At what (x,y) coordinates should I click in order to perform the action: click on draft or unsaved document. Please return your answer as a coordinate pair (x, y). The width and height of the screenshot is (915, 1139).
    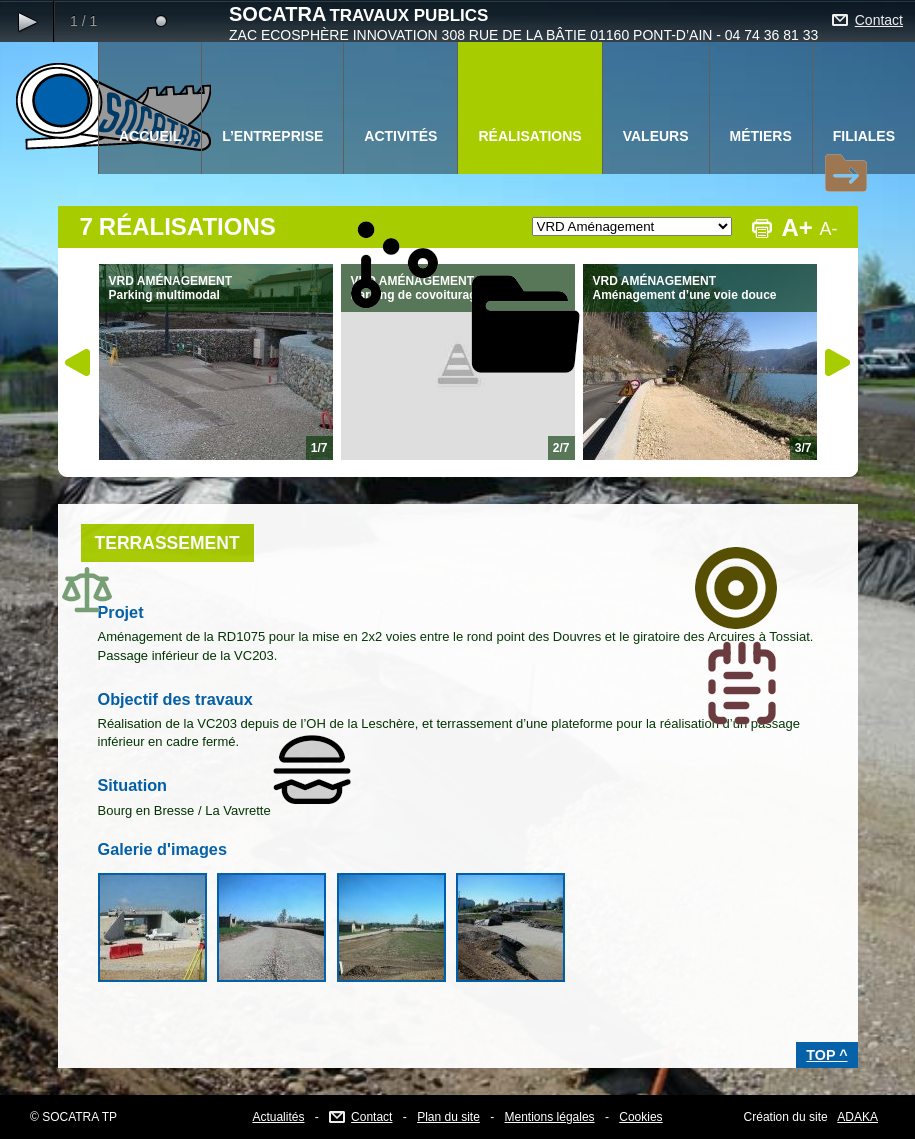
    Looking at the image, I should click on (742, 683).